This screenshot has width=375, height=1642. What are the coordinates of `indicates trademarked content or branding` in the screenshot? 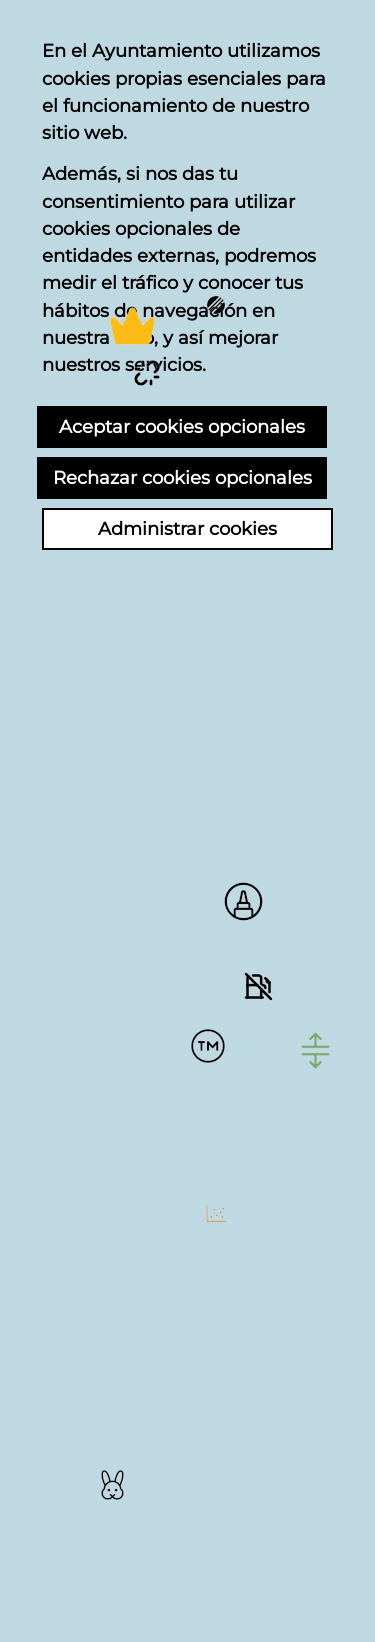 It's located at (208, 1046).